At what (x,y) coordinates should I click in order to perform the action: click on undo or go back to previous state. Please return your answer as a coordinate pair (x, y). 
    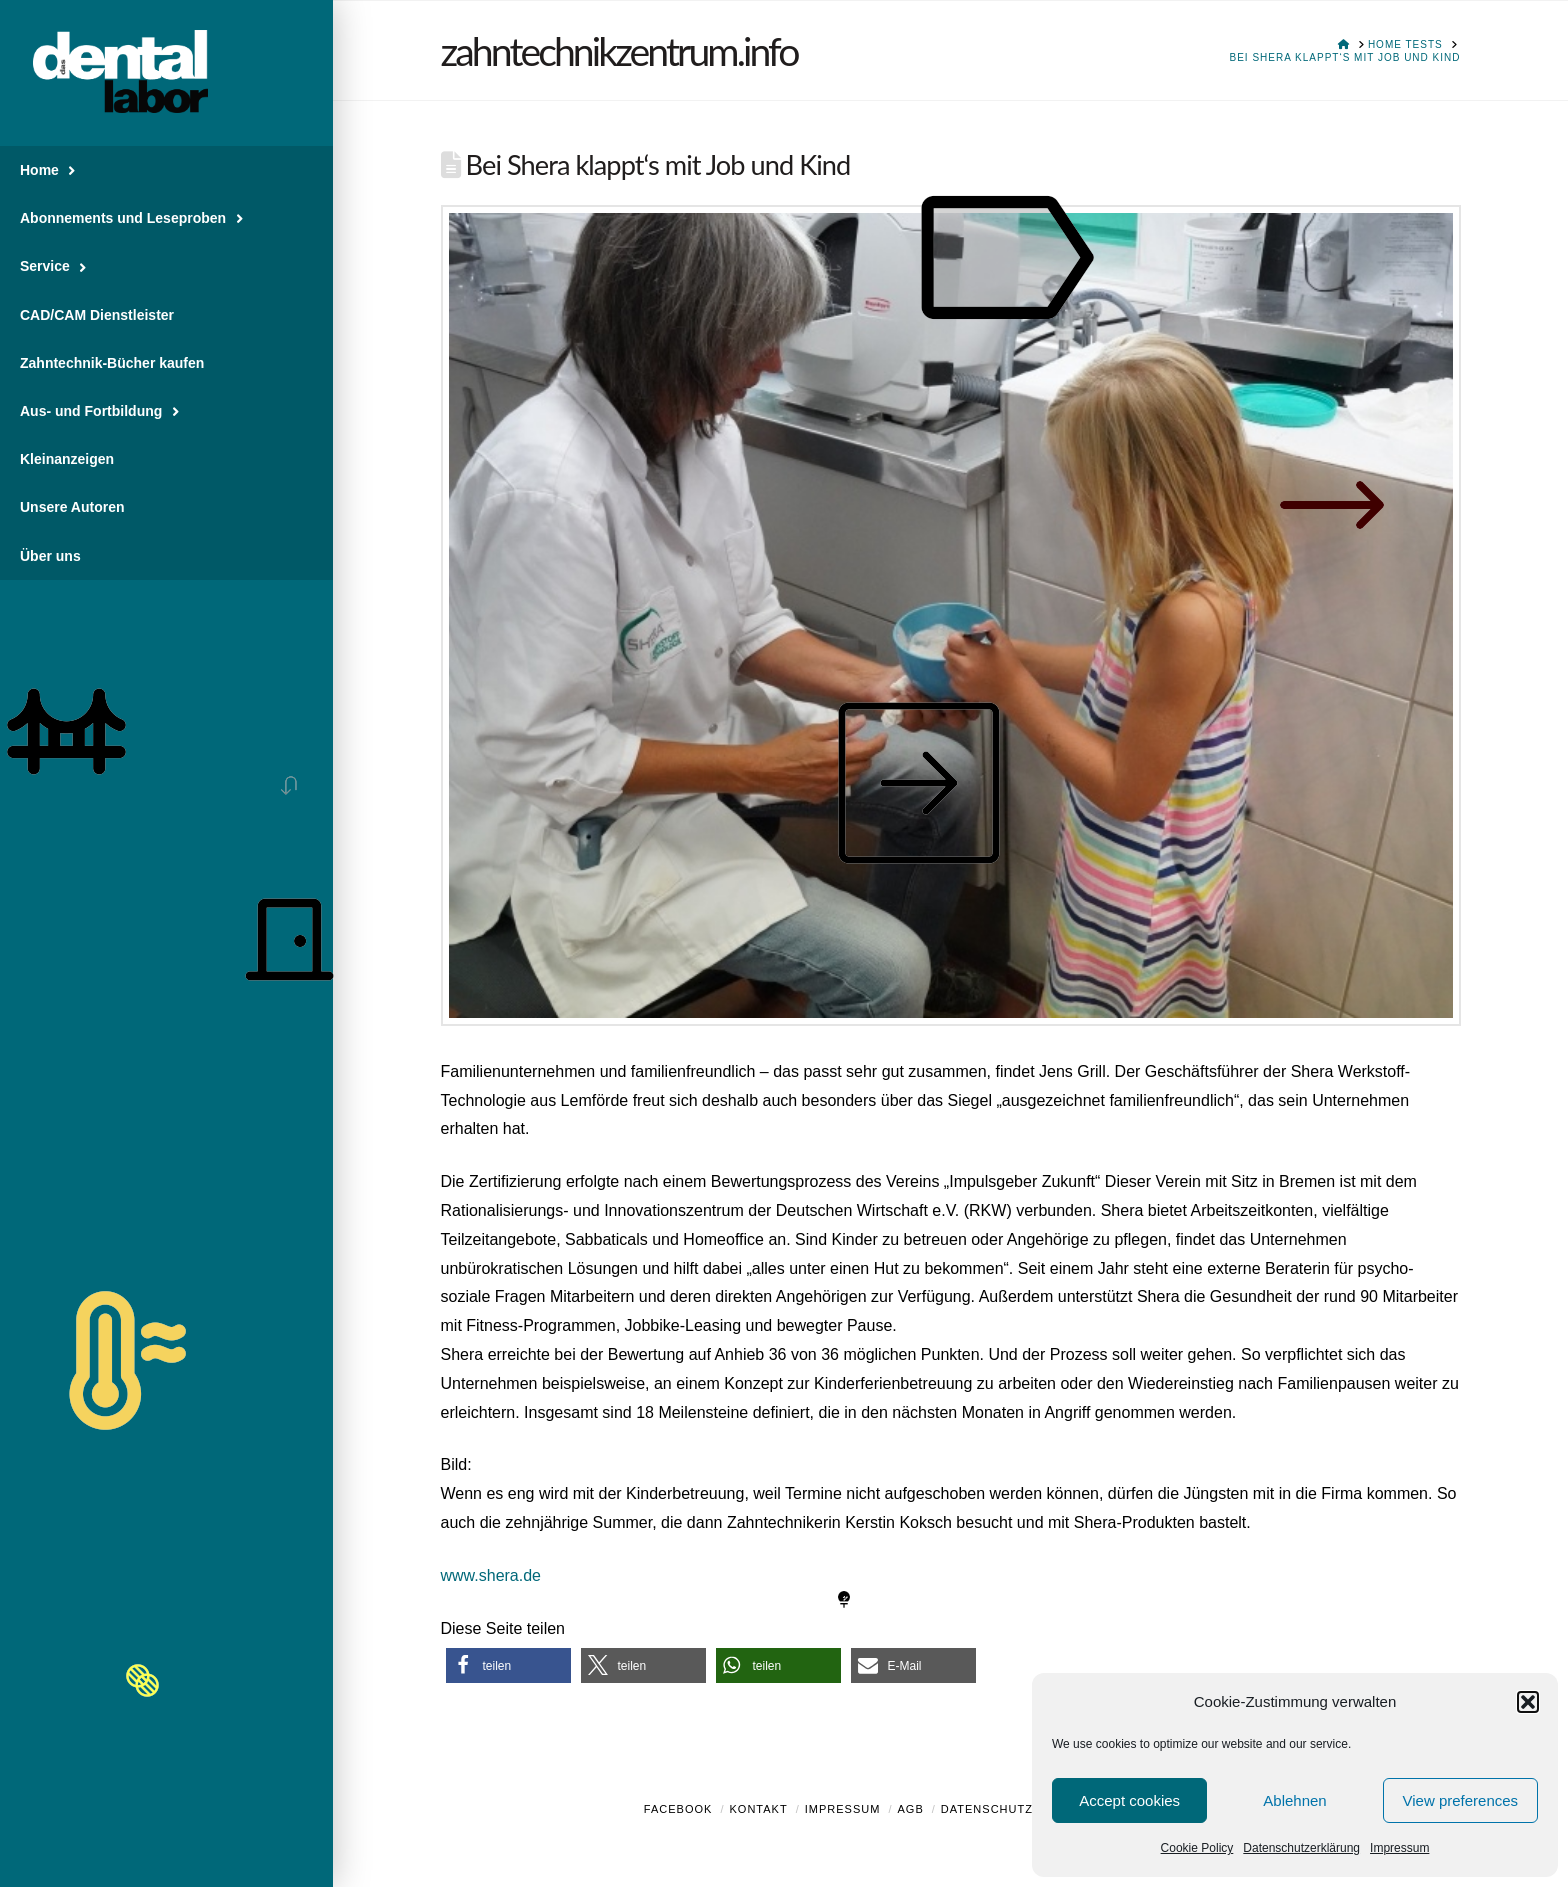
    Looking at the image, I should click on (289, 785).